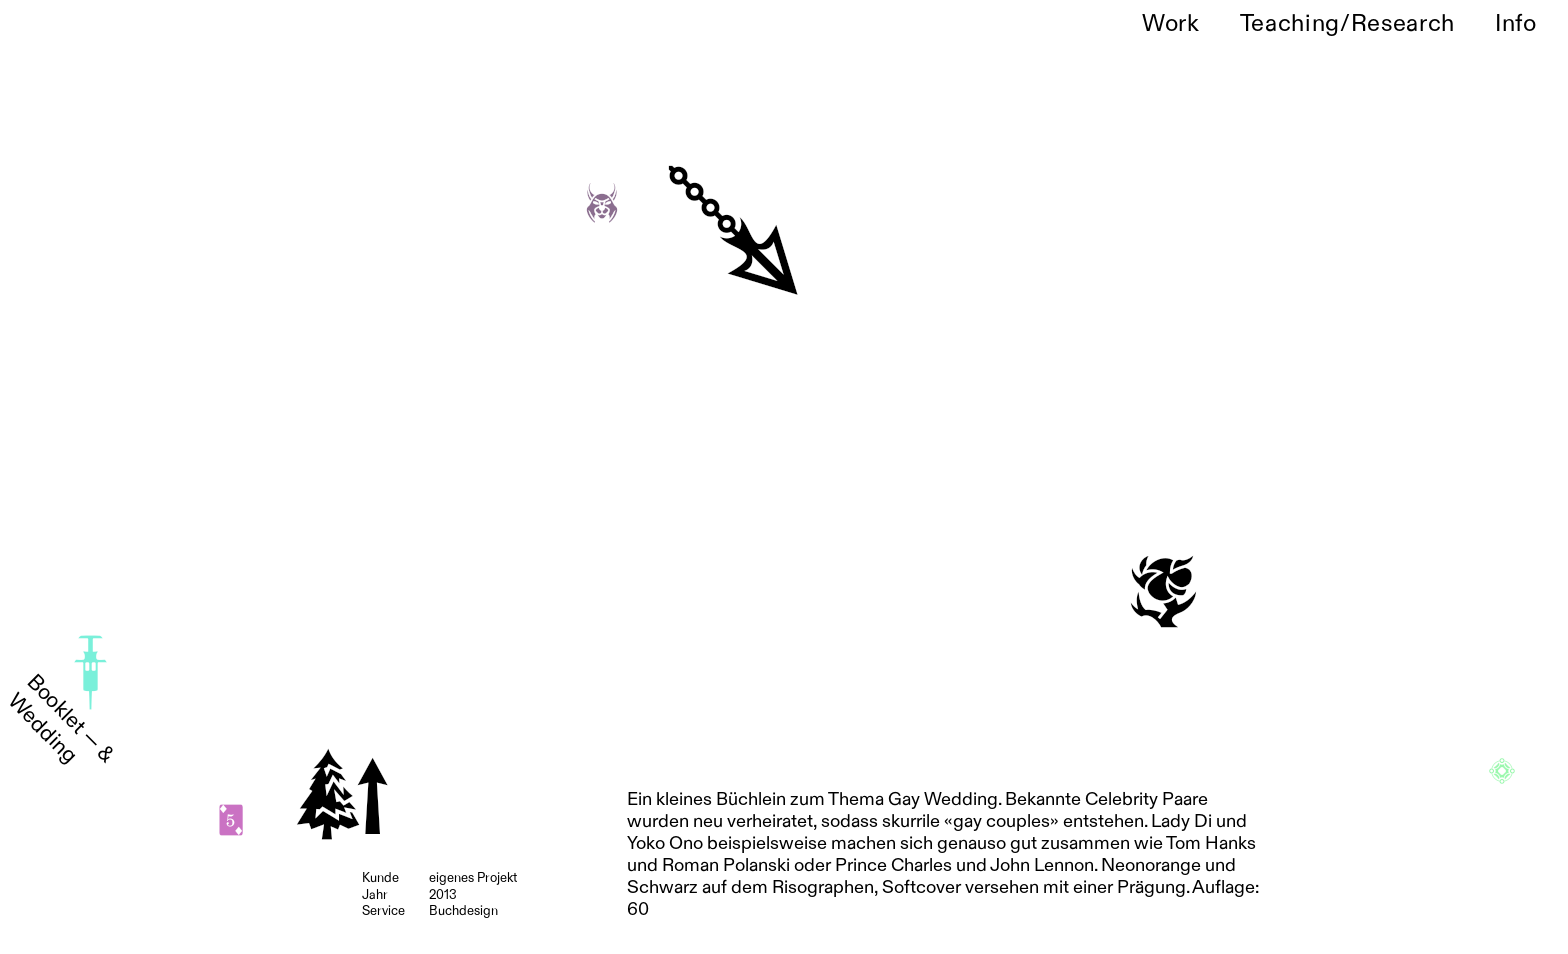 Image resolution: width=1568 pixels, height=954 pixels. What do you see at coordinates (1502, 771) in the screenshot?
I see `network or connection hub icon` at bounding box center [1502, 771].